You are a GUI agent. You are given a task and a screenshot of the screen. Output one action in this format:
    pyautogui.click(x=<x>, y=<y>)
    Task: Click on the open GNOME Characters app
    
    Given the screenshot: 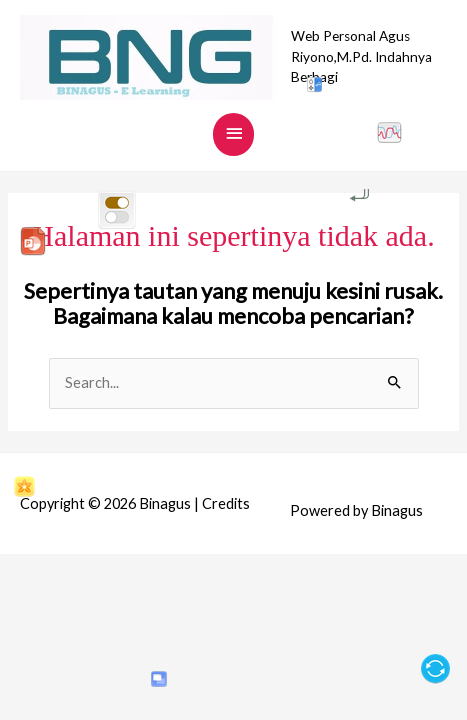 What is the action you would take?
    pyautogui.click(x=314, y=84)
    